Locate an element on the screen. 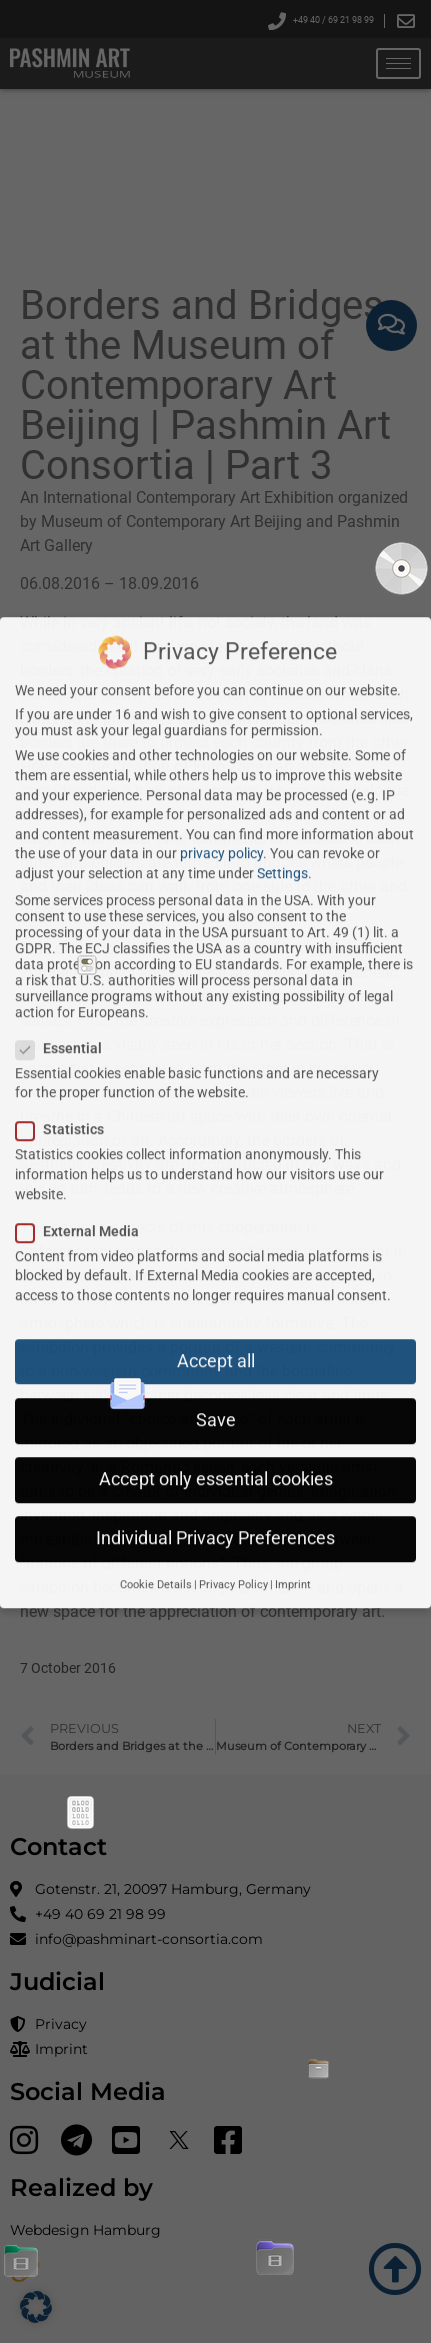 The image size is (431, 2343). open the file manager application is located at coordinates (318, 2068).